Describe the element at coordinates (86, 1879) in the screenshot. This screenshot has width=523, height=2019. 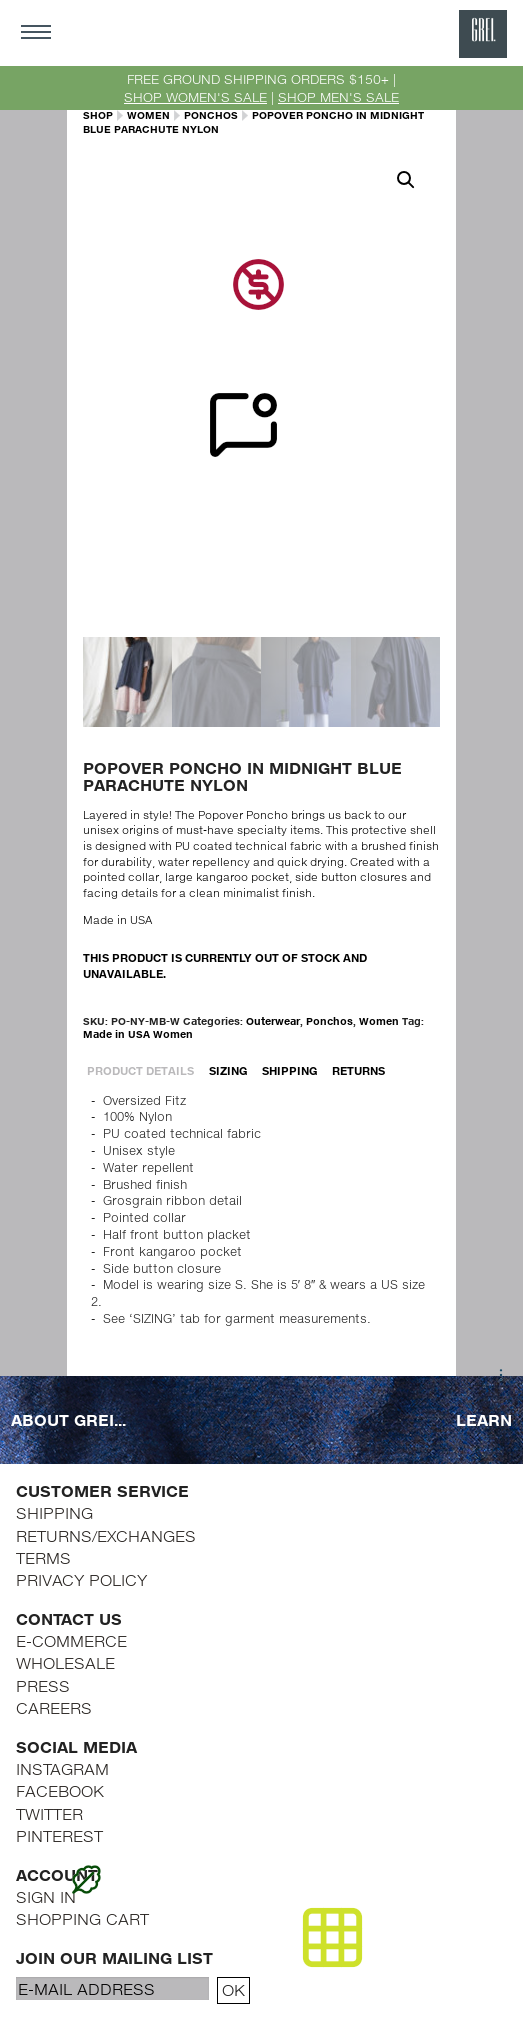
I see `view vegetarian or plant-based options` at that location.